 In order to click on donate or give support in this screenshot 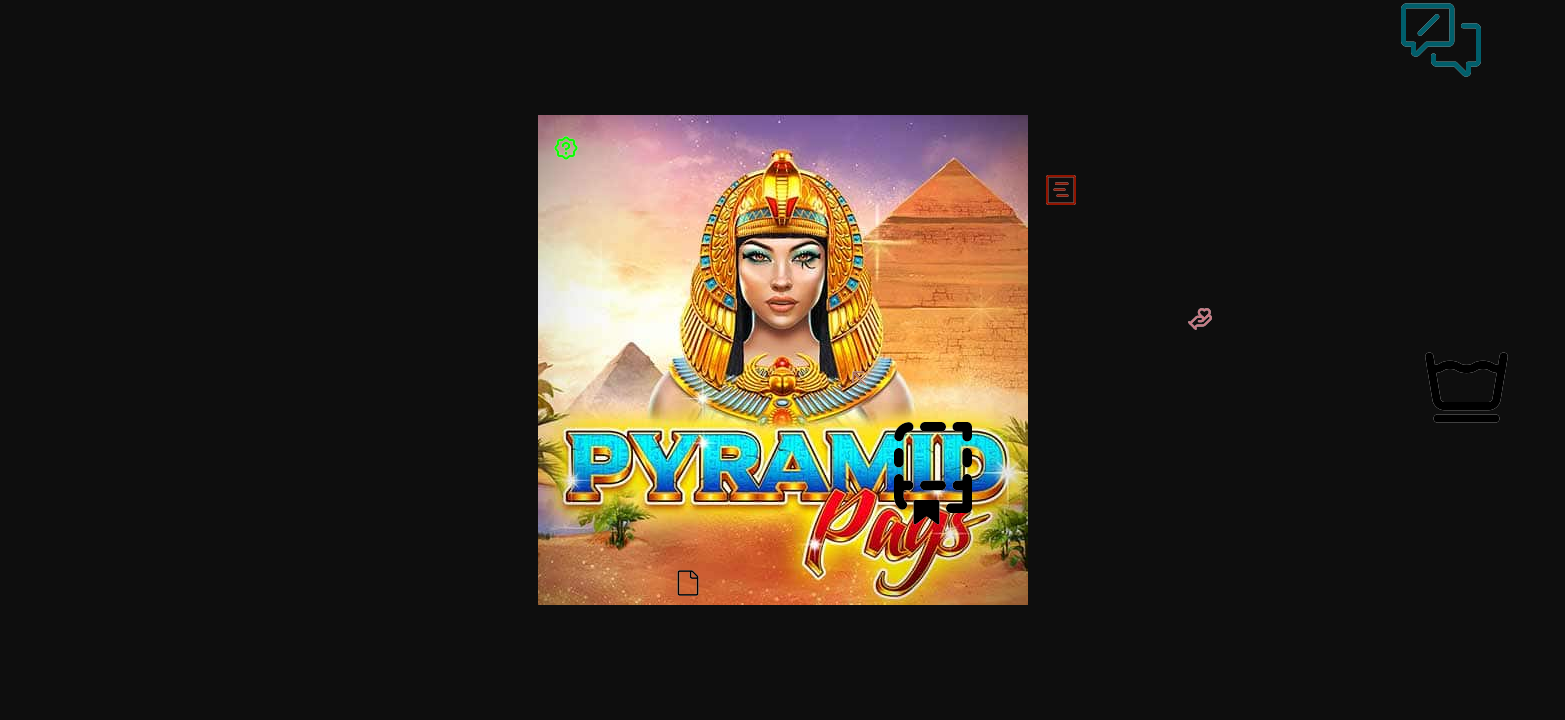, I will do `click(1200, 319)`.